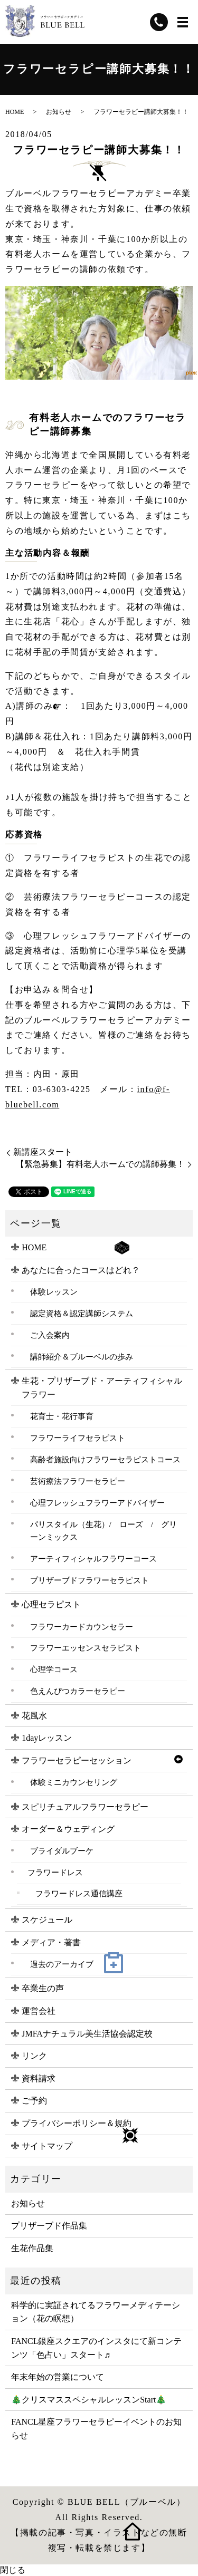 The width and height of the screenshot is (198, 2576). Describe the element at coordinates (114, 1963) in the screenshot. I see `view medical records or health dossier` at that location.